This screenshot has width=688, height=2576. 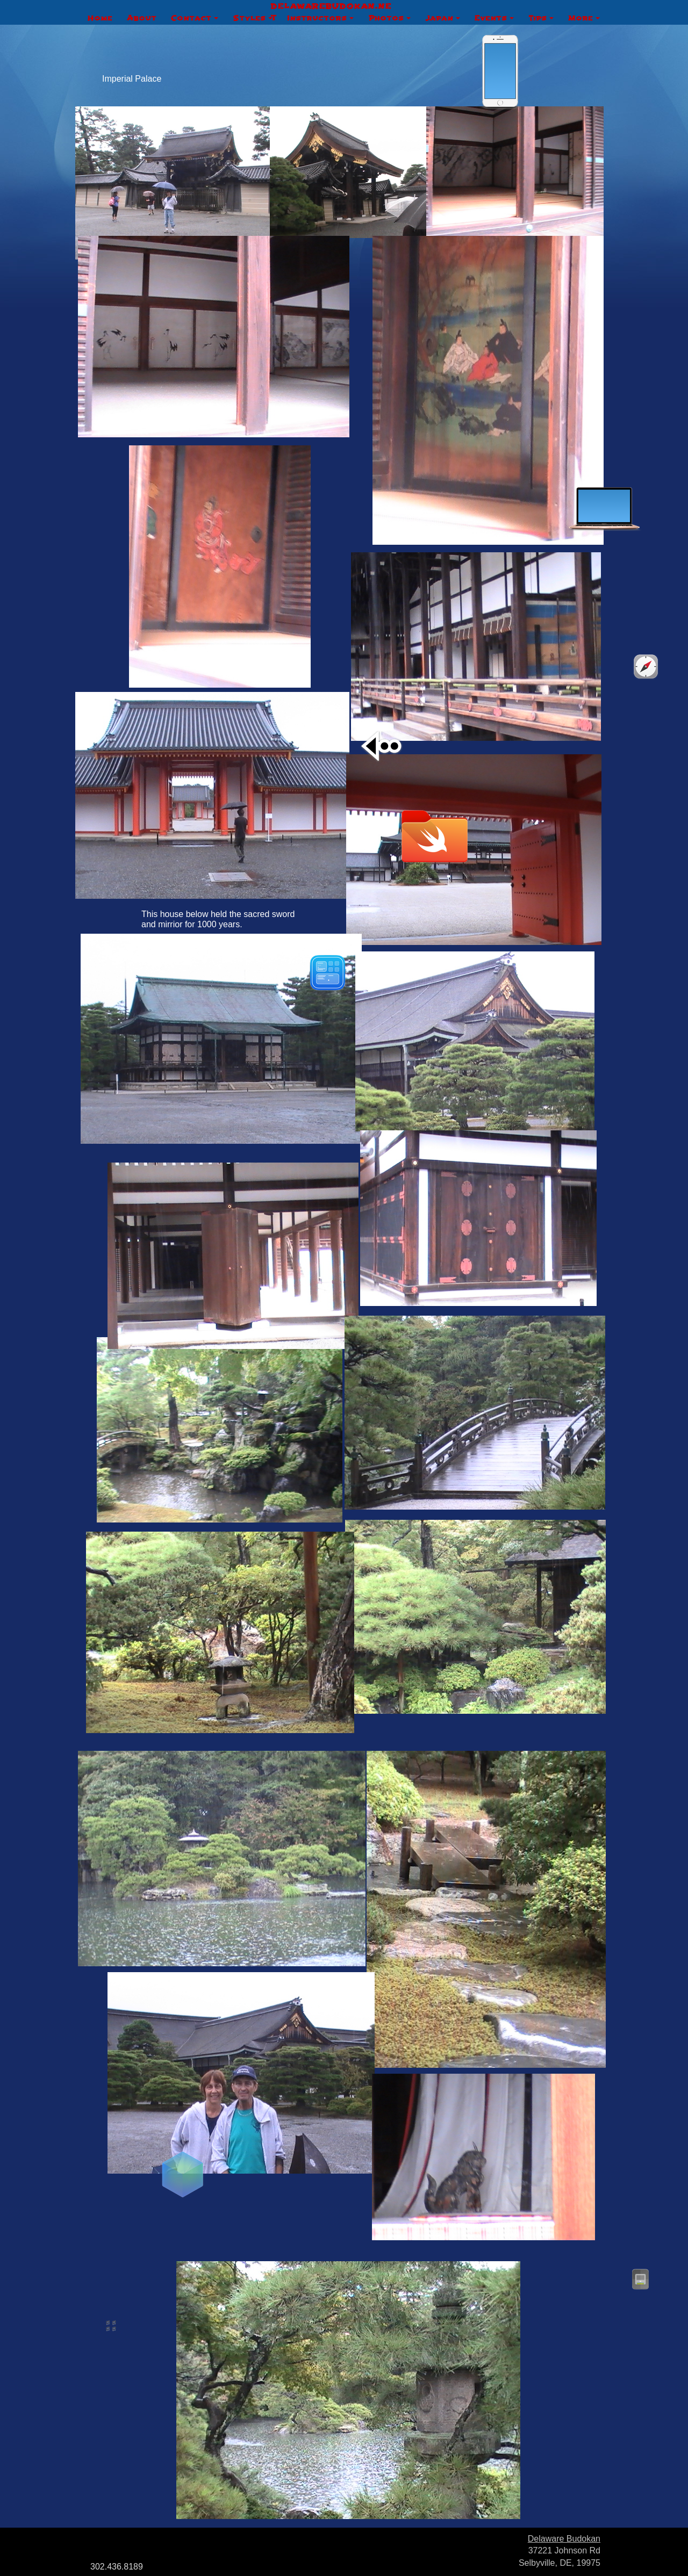 I want to click on indicates a connected iPhone device, so click(x=500, y=72).